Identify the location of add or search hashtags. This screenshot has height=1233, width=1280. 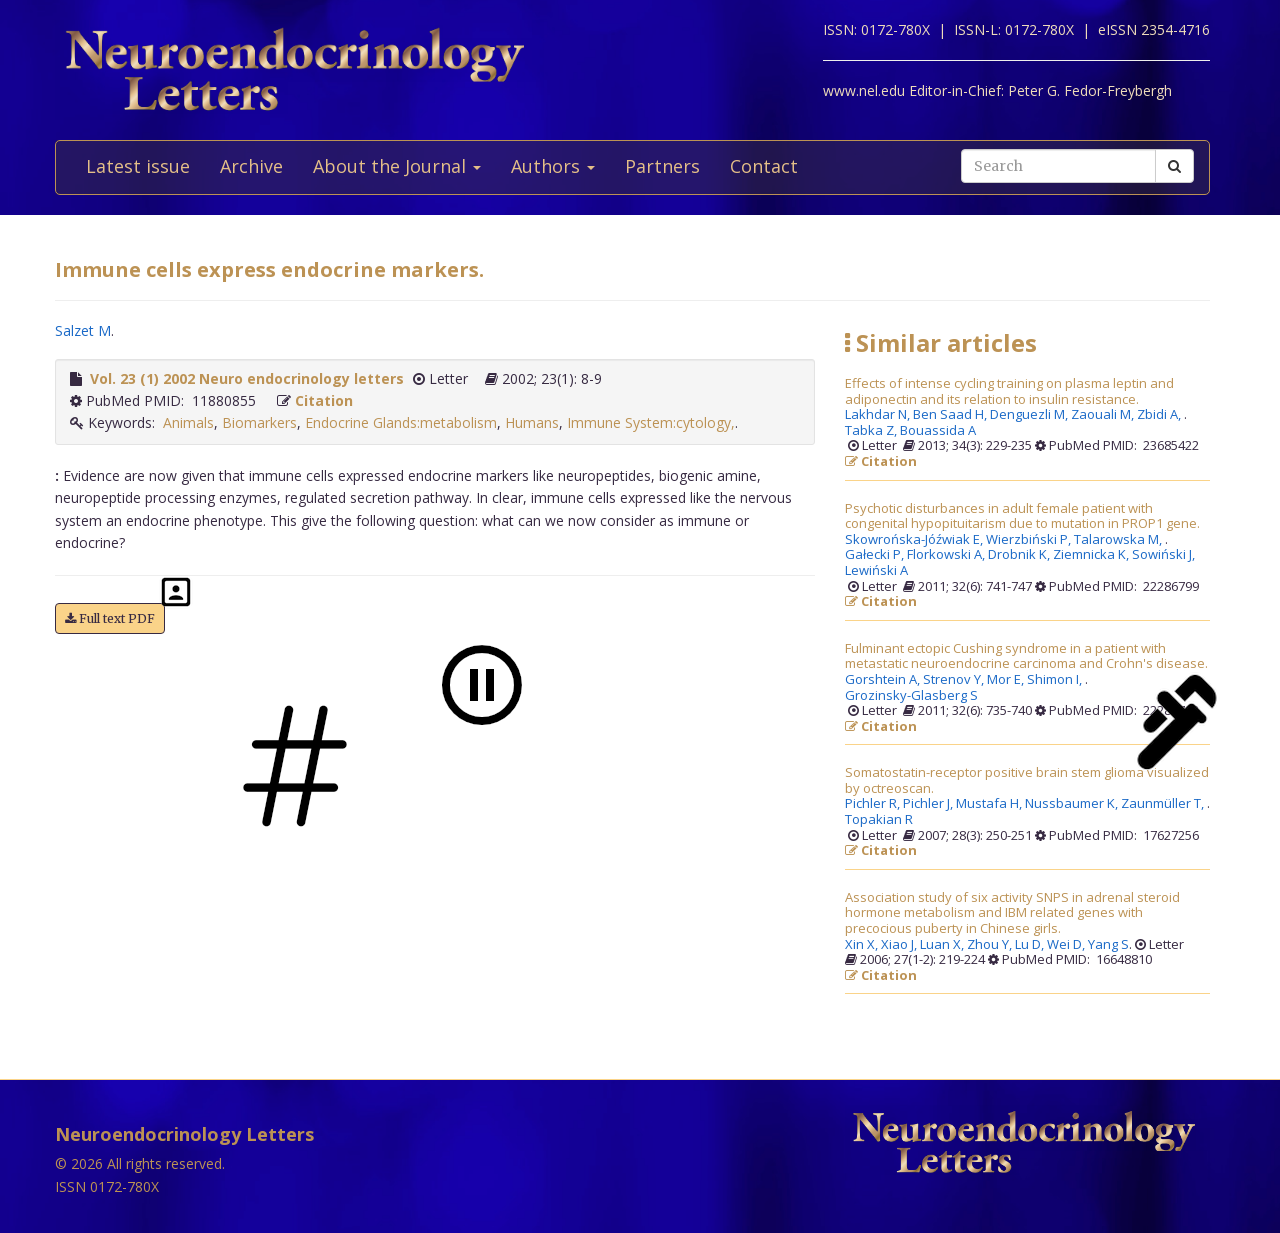
(295, 766).